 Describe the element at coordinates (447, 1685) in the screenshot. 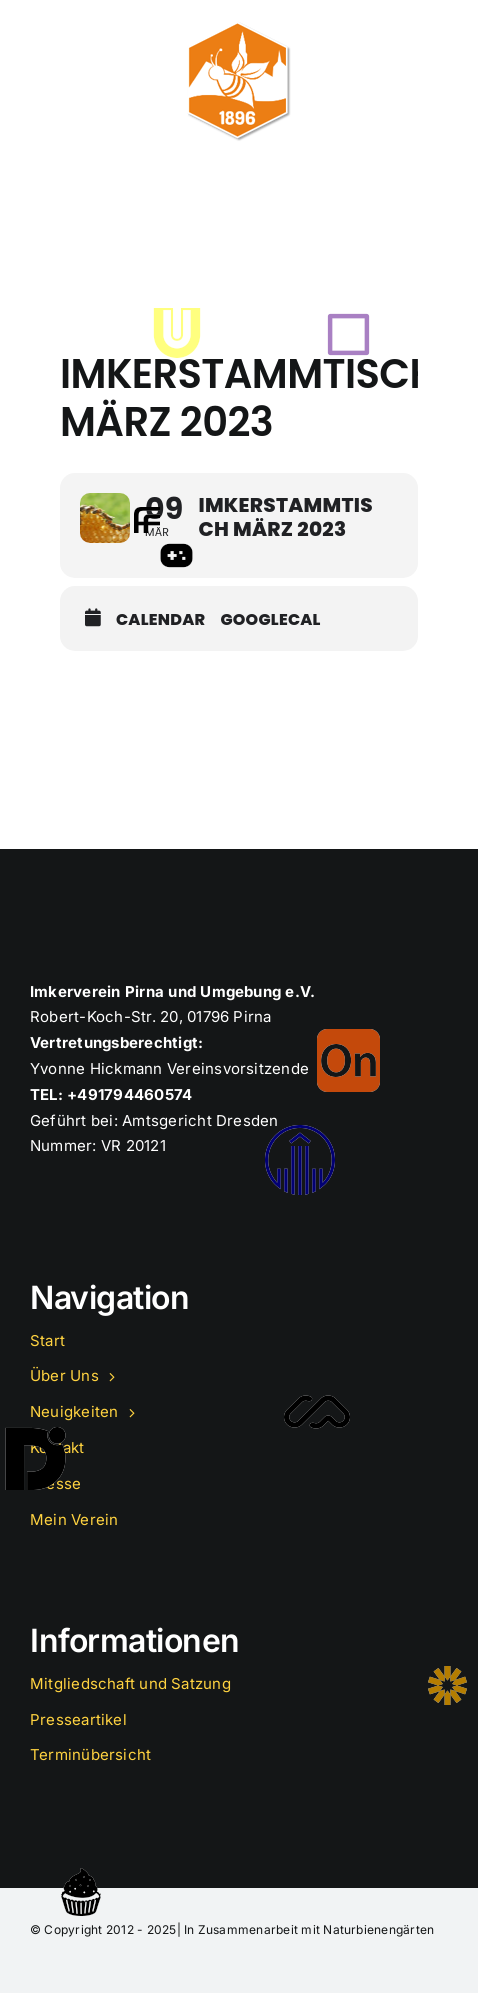

I see `JSON Web Tokens (JWT) technology or integration` at that location.